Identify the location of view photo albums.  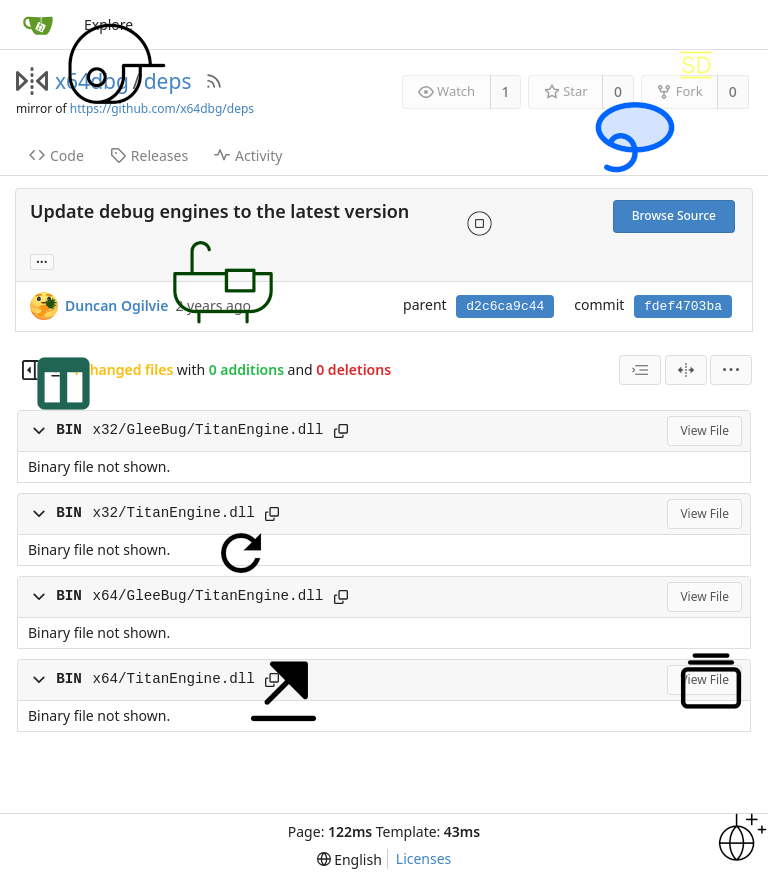
(711, 681).